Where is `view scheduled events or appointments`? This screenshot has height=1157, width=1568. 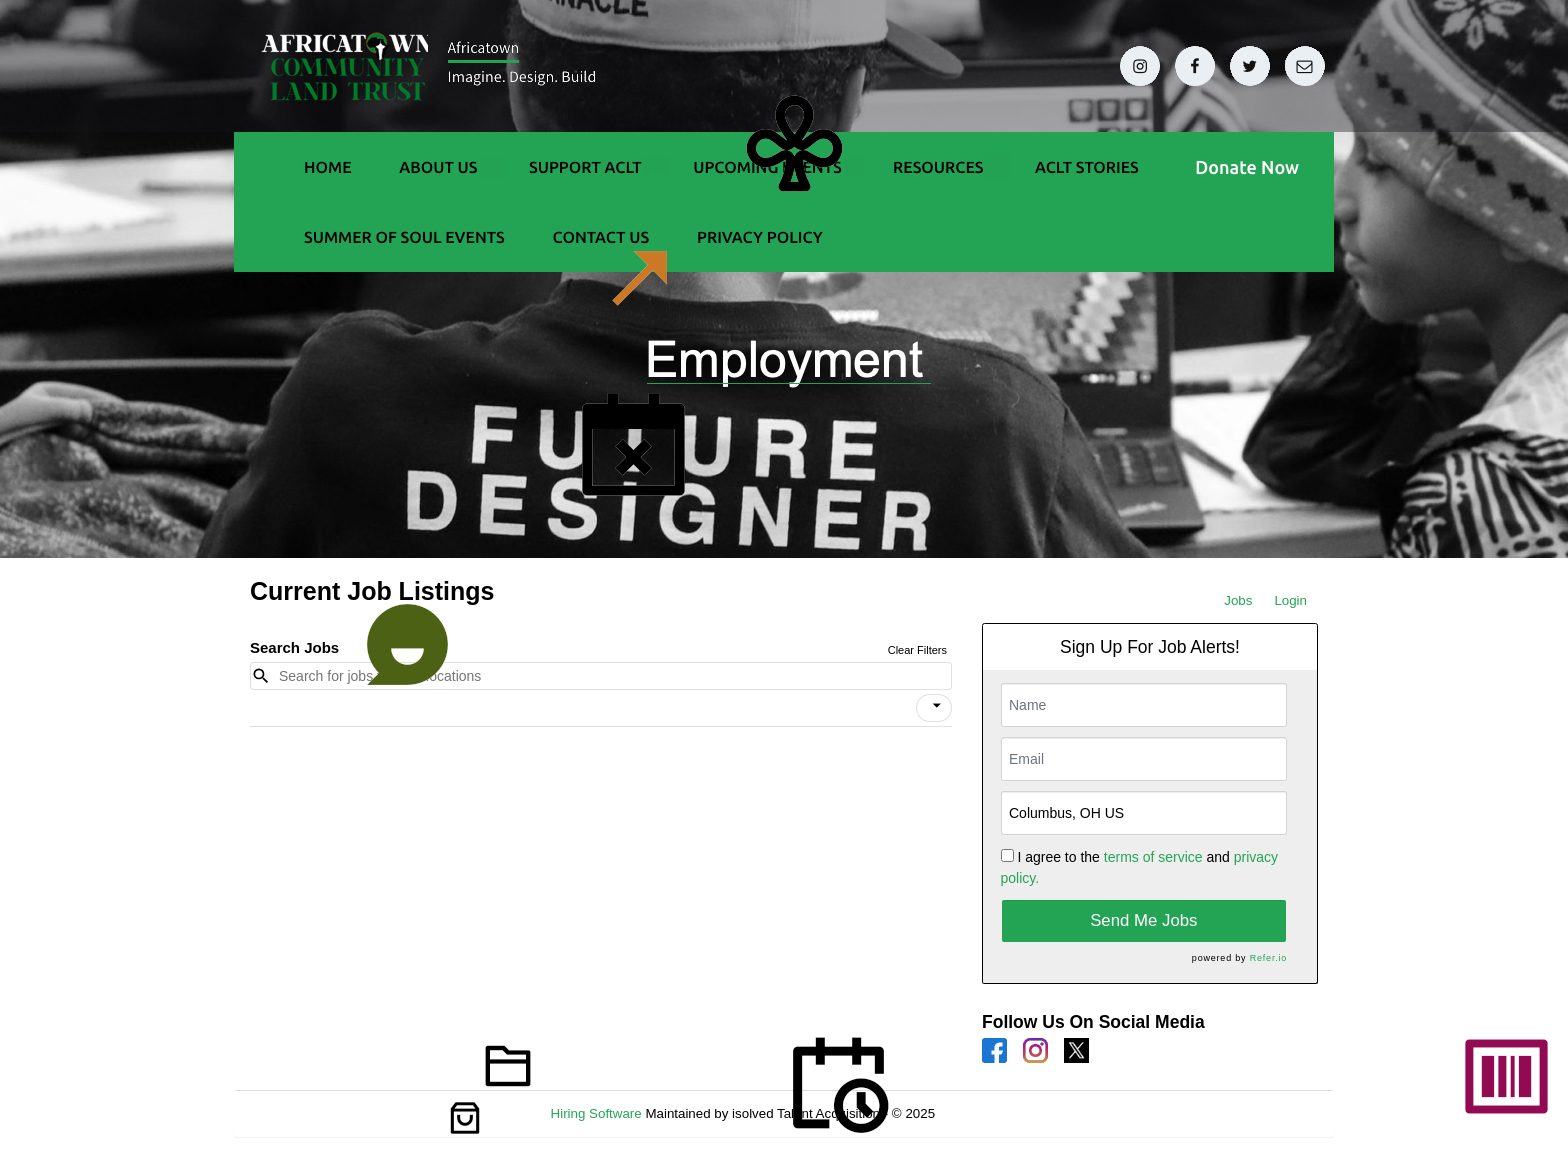 view scheduled events or appointments is located at coordinates (838, 1087).